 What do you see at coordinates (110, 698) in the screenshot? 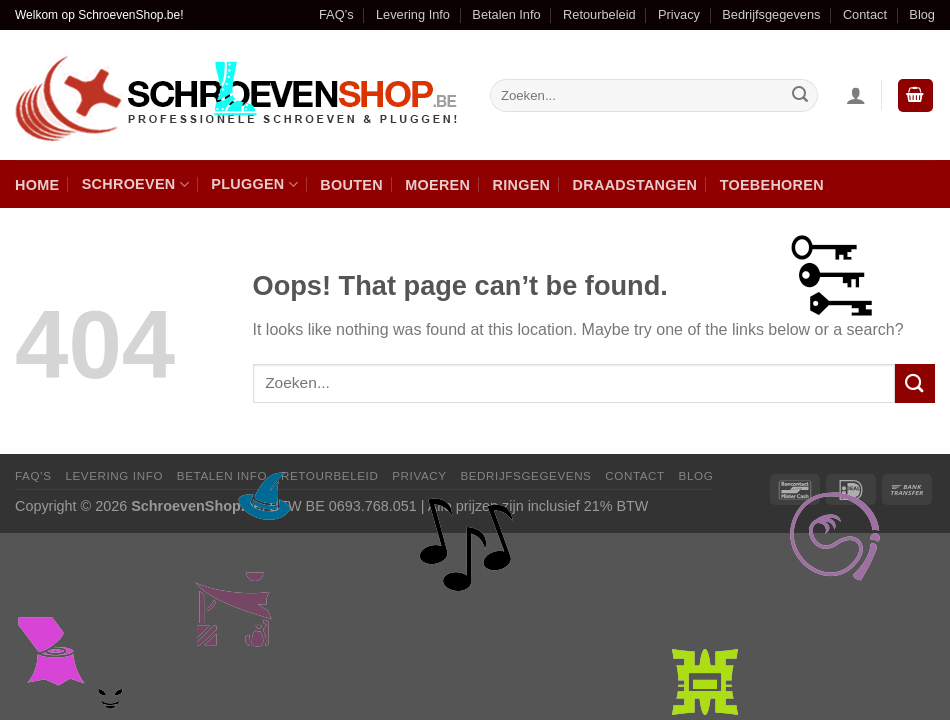
I see `indicates a mischievous or cunning character trait` at bounding box center [110, 698].